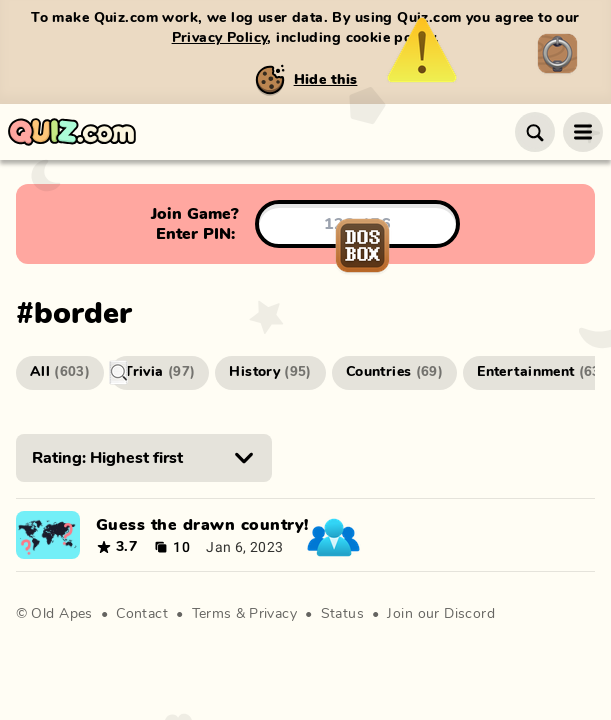  Describe the element at coordinates (118, 372) in the screenshot. I see `open the log viewer application` at that location.